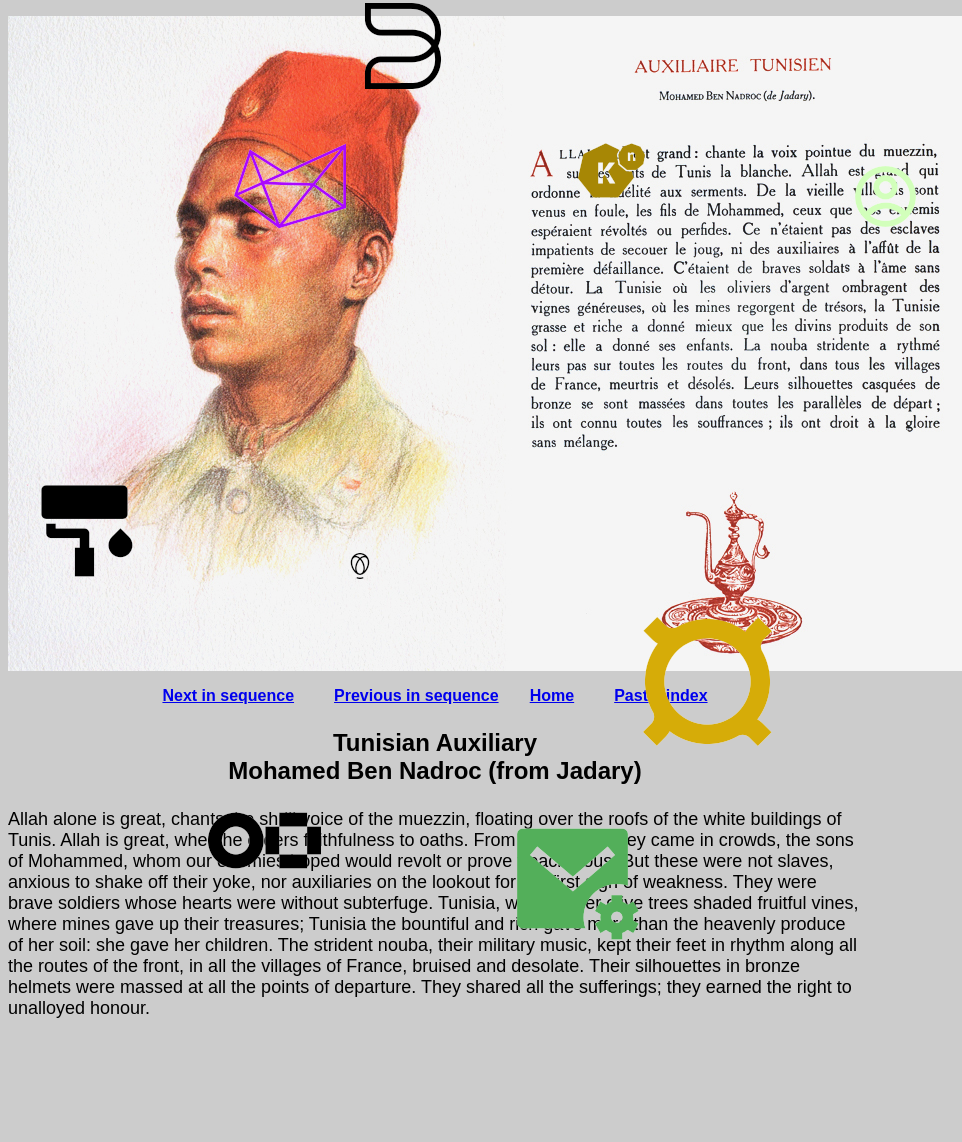 Image resolution: width=962 pixels, height=1142 pixels. What do you see at coordinates (707, 681) in the screenshot?
I see `open the Bastyon app` at bounding box center [707, 681].